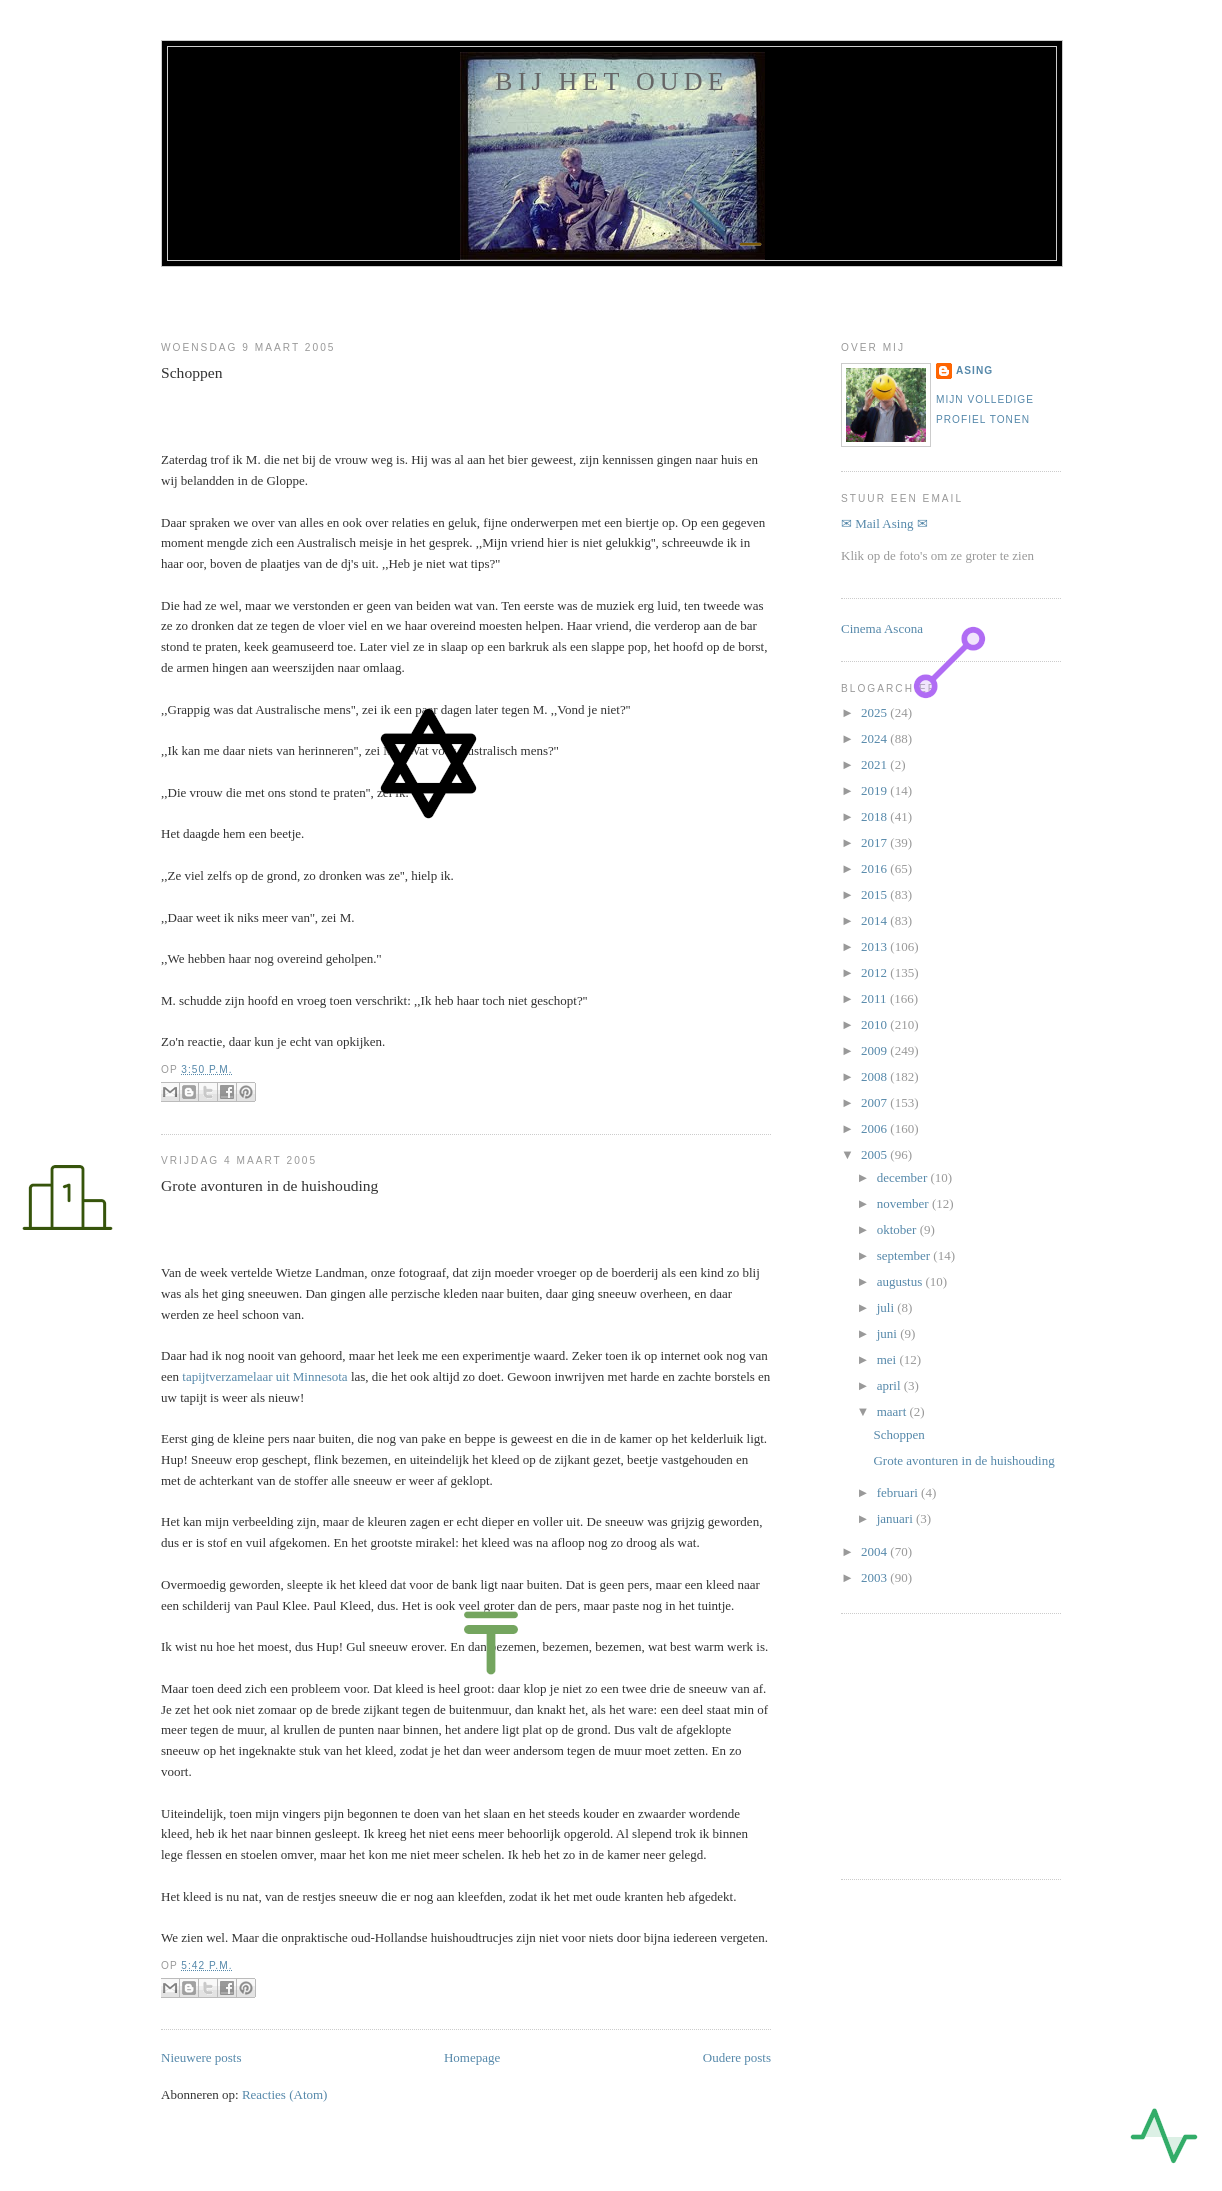  I want to click on indicates kazakhstani tenge currency, so click(491, 1643).